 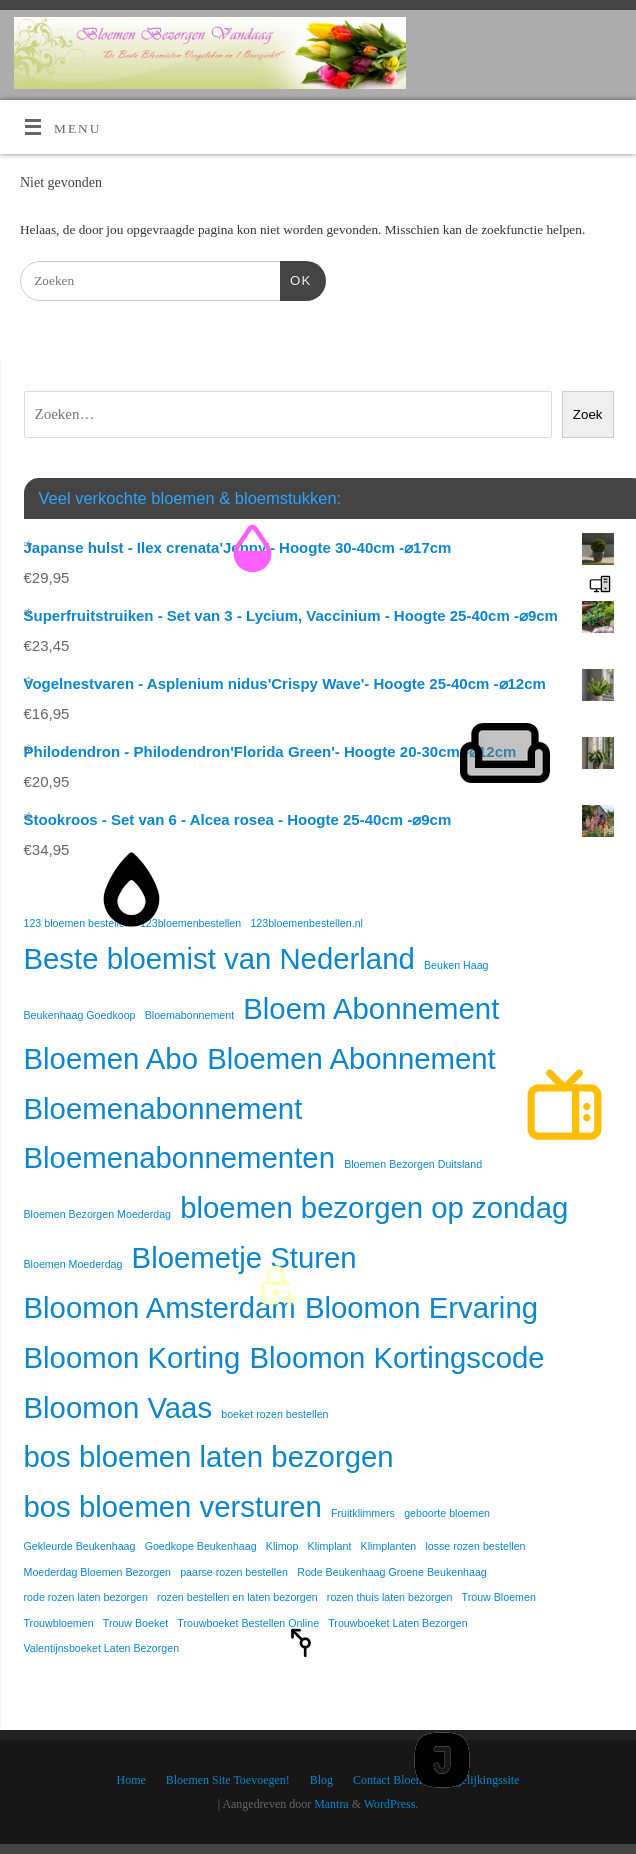 I want to click on take the last left exit at the roundabout, so click(x=301, y=1643).